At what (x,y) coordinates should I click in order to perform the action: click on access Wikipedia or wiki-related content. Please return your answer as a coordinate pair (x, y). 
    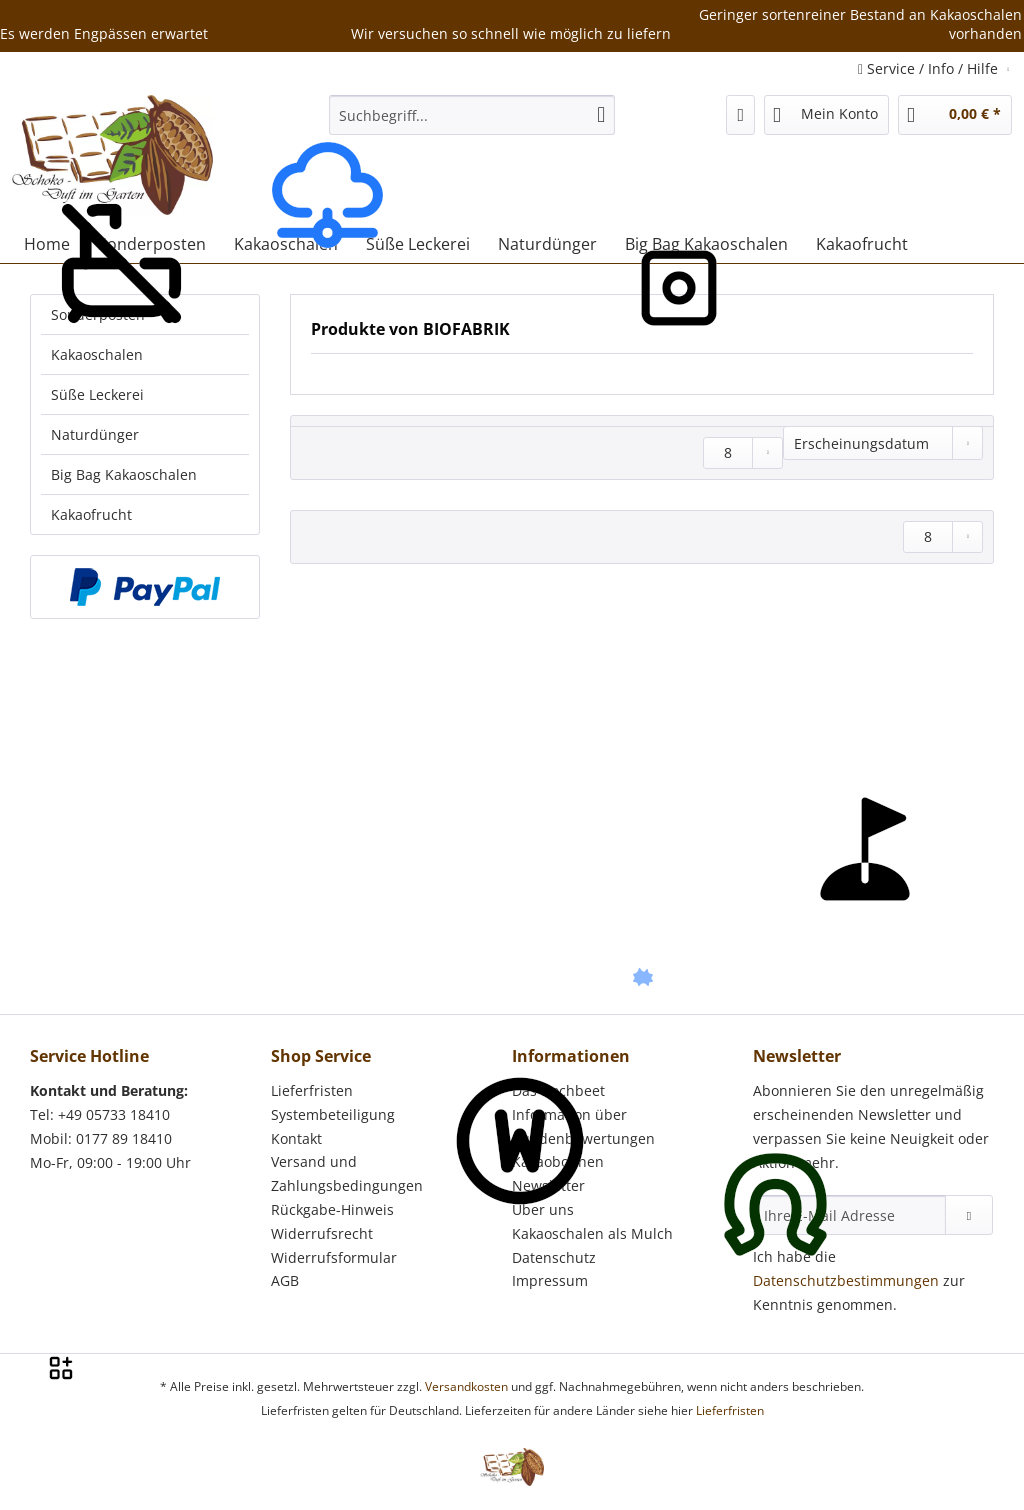
    Looking at the image, I should click on (520, 1141).